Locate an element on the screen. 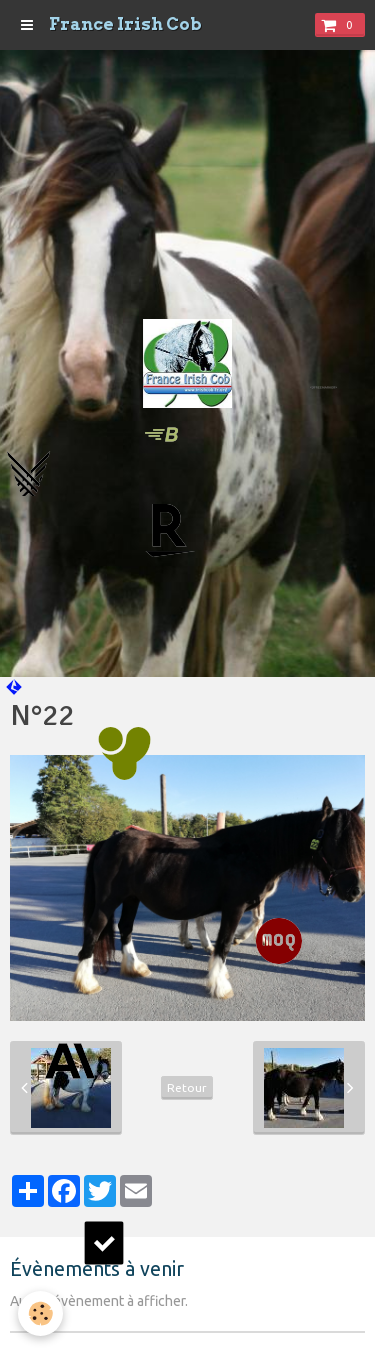  open the YOLO anonymous messaging app is located at coordinates (124, 753).